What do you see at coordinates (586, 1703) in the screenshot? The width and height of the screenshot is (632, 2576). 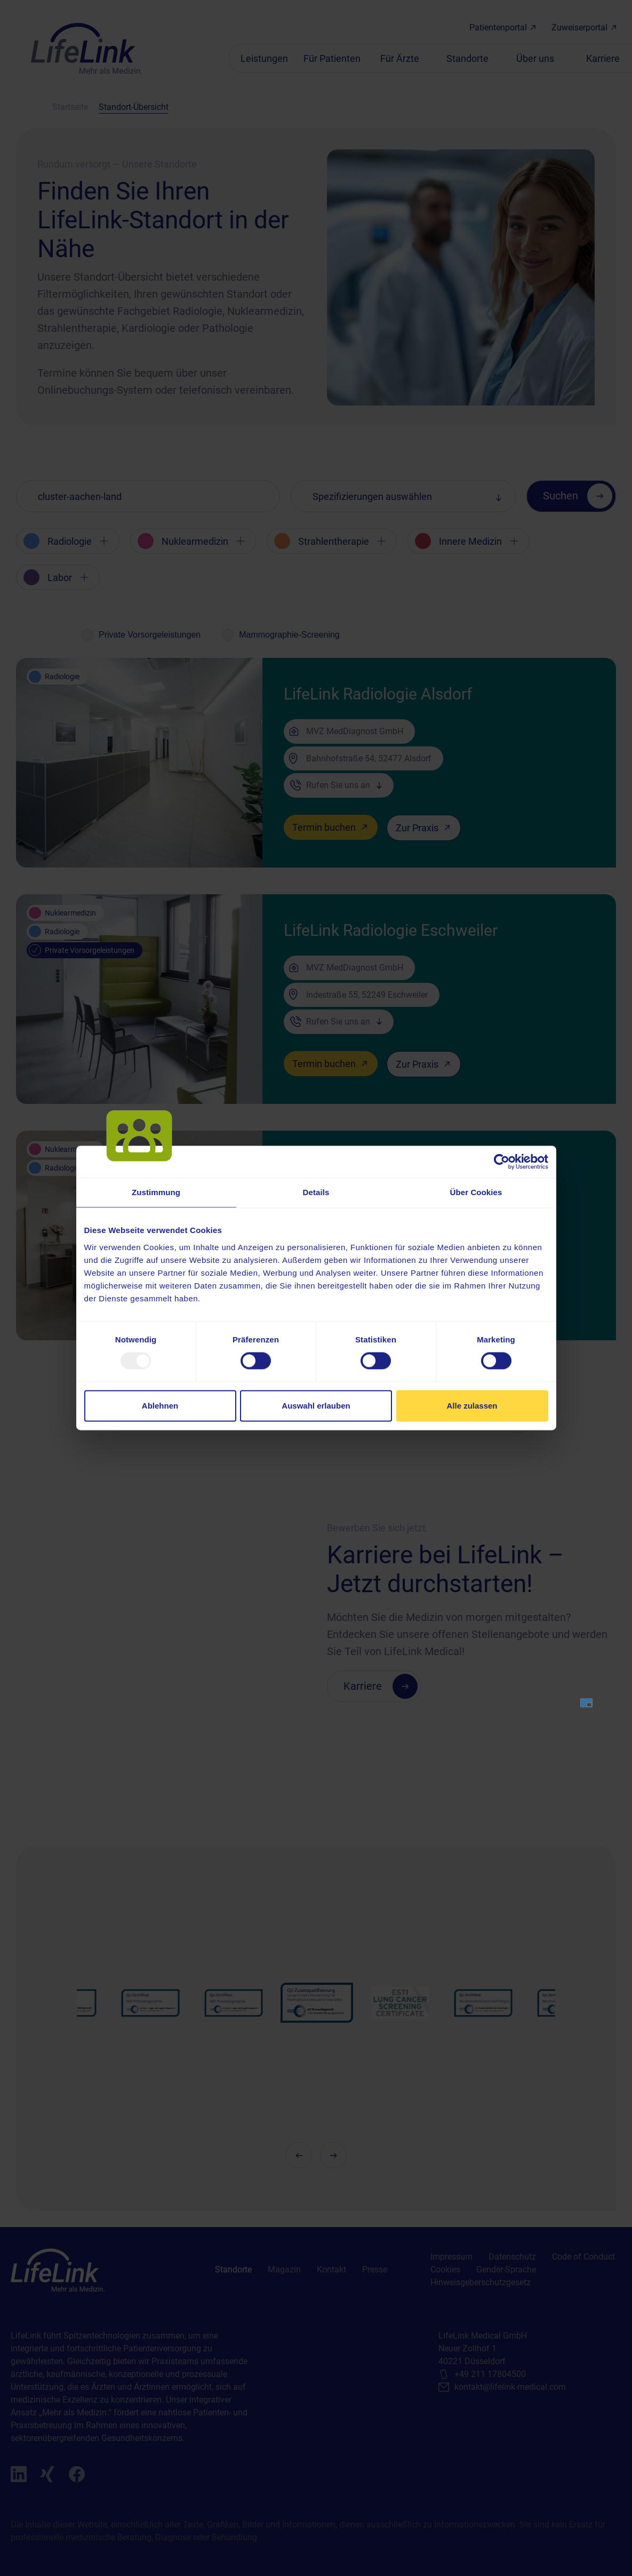 I see `enable picture-in-picture mode` at bounding box center [586, 1703].